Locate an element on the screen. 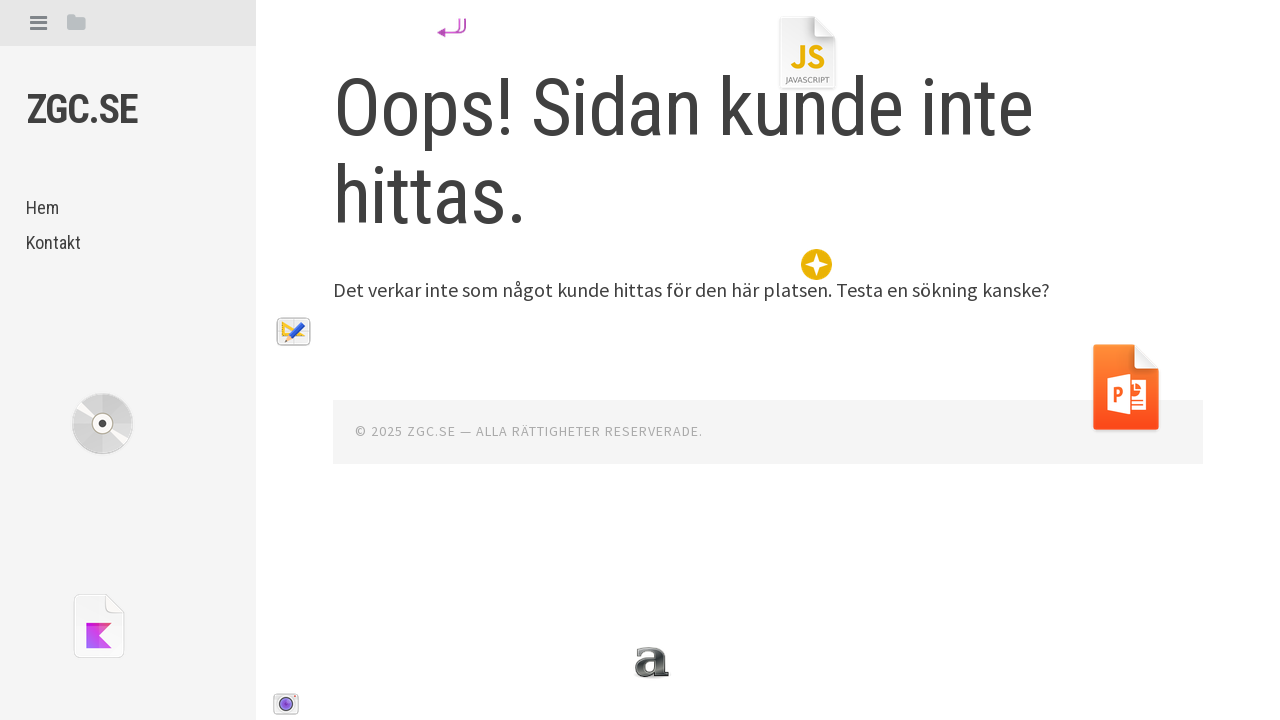 This screenshot has width=1280, height=720. apply bold formatting to selected text is located at coordinates (651, 662).